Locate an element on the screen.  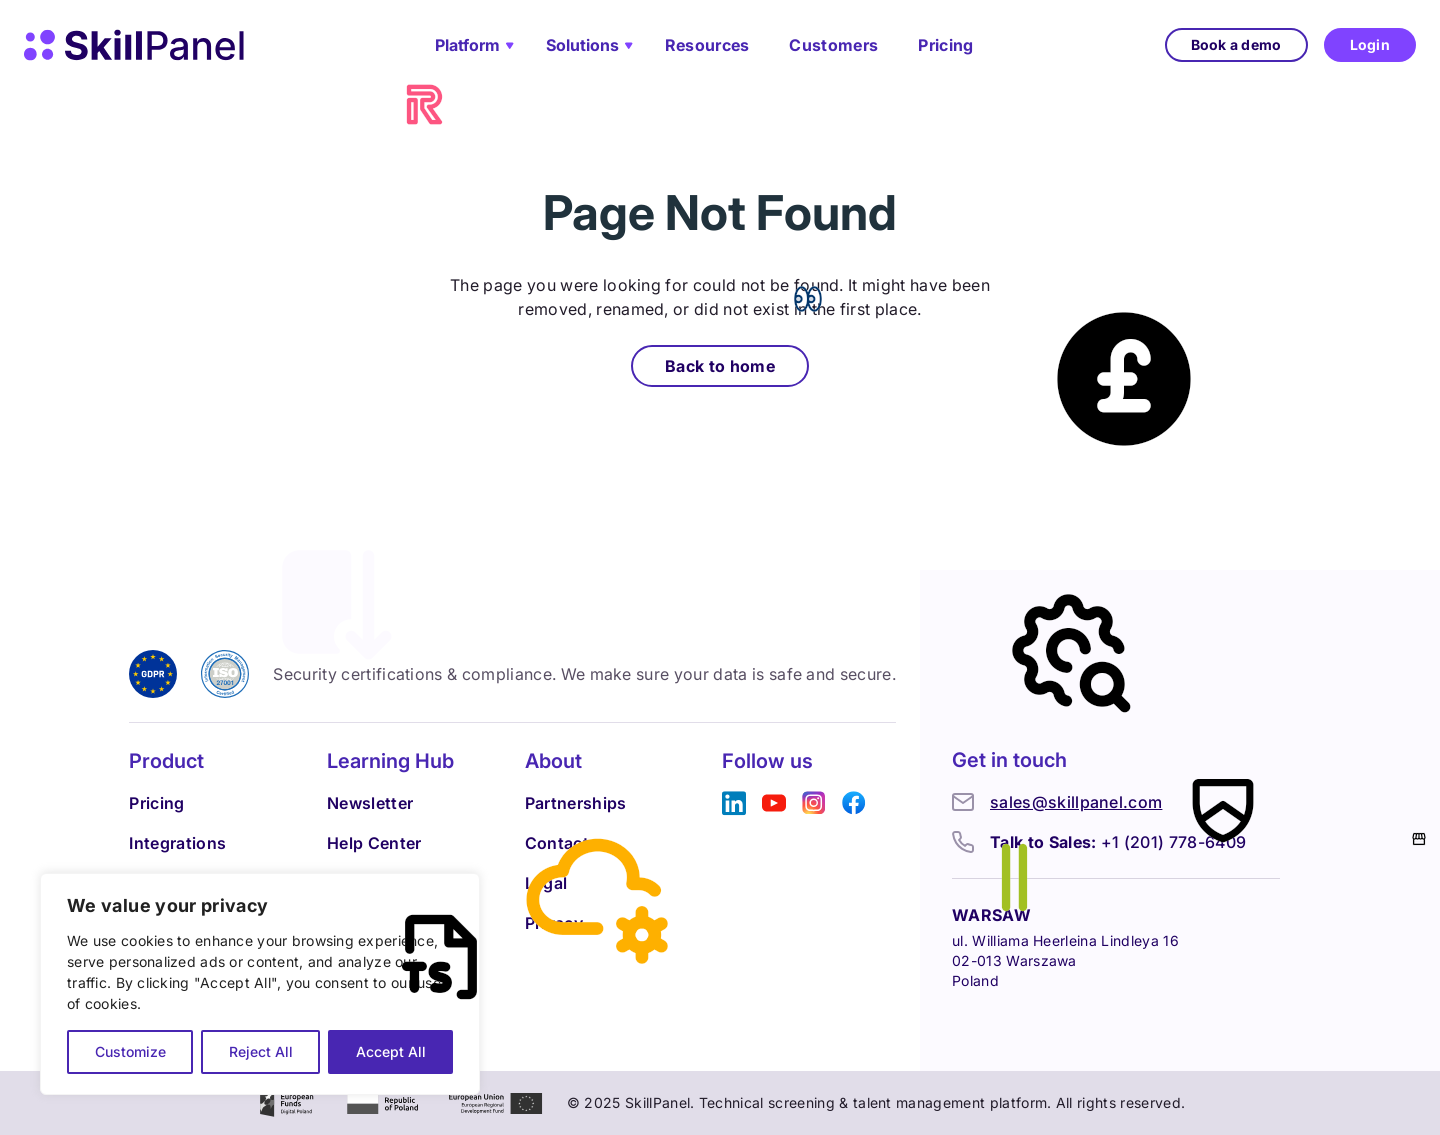
view who has seen your content is located at coordinates (808, 299).